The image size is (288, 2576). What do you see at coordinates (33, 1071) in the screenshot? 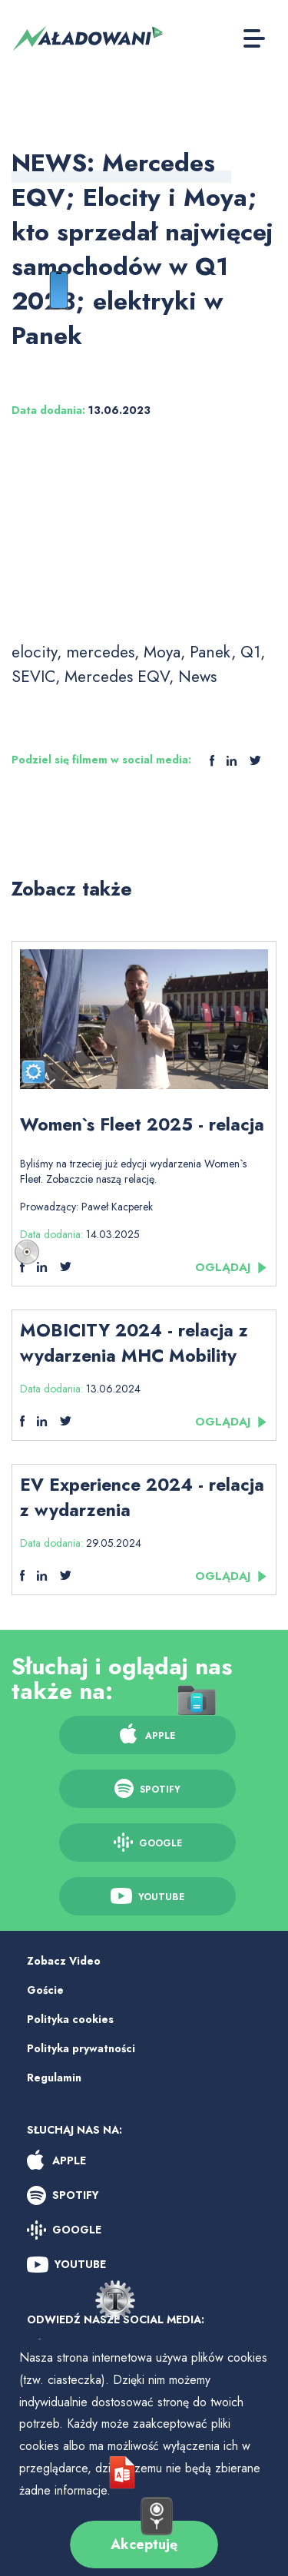
I see `windows installer package file` at bounding box center [33, 1071].